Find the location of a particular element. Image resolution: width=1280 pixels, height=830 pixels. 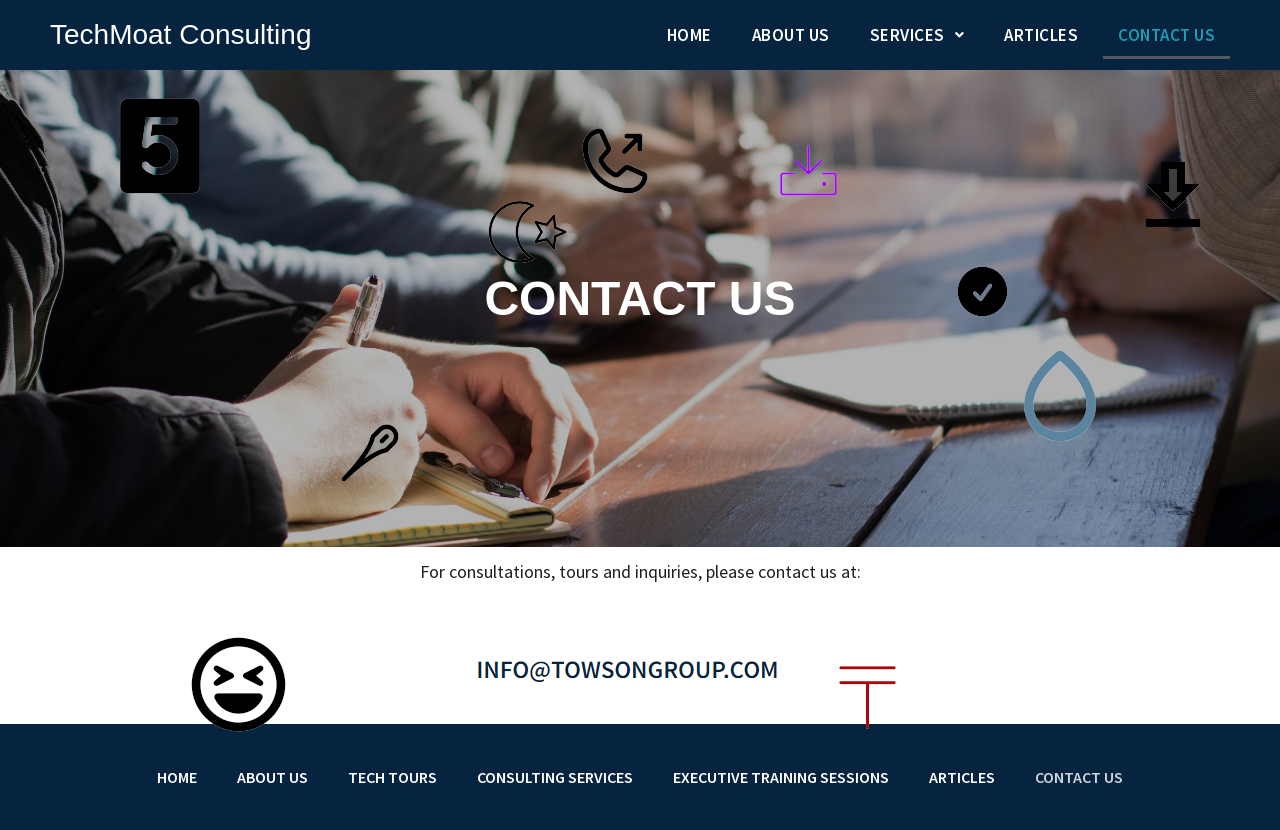

access sewing or crafting tools is located at coordinates (370, 453).